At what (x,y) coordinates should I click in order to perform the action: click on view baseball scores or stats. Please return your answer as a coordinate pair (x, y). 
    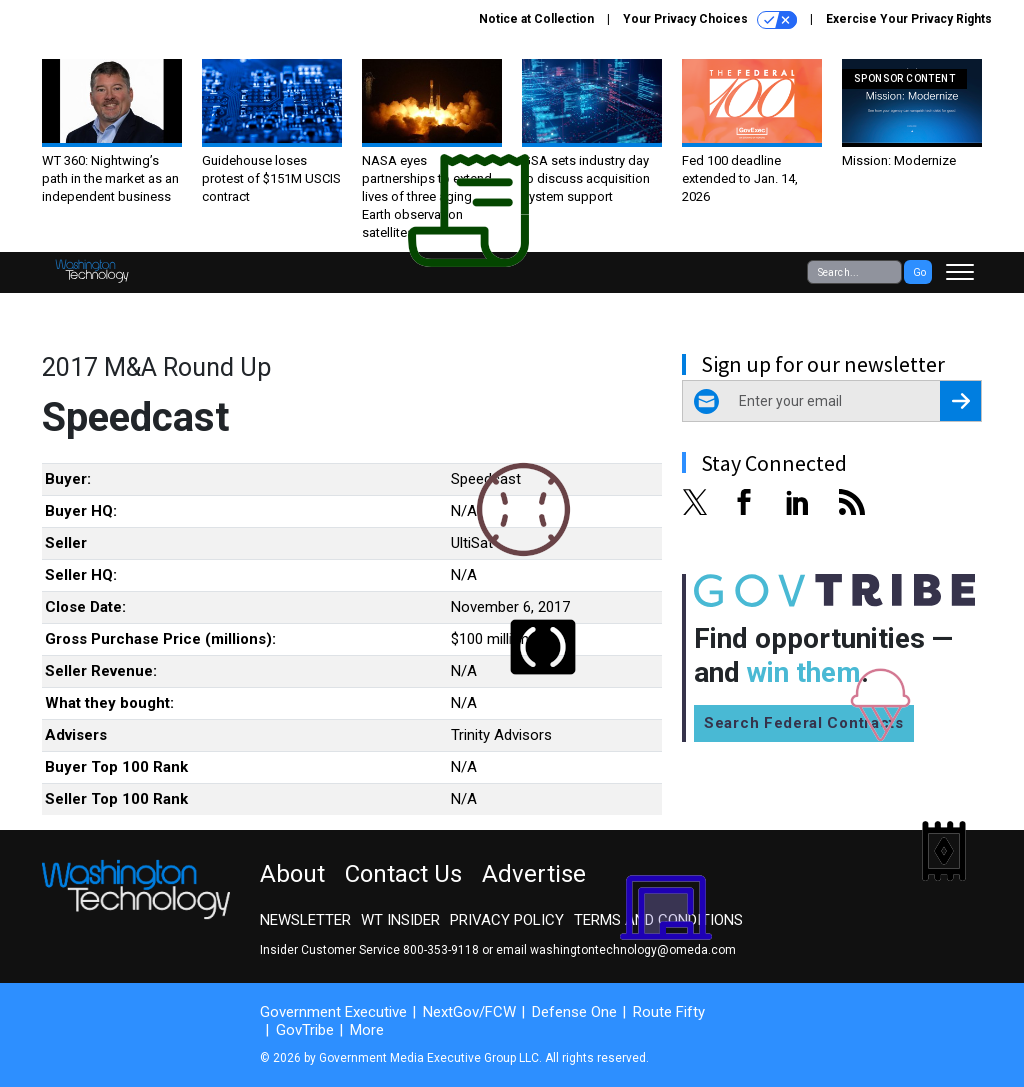
    Looking at the image, I should click on (523, 509).